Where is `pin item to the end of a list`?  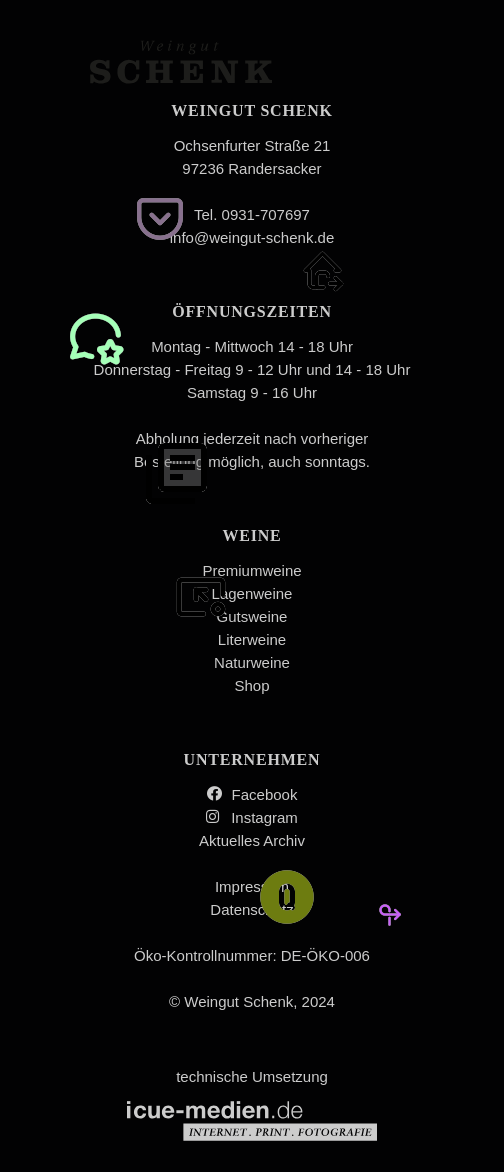 pin item to the end of a list is located at coordinates (201, 597).